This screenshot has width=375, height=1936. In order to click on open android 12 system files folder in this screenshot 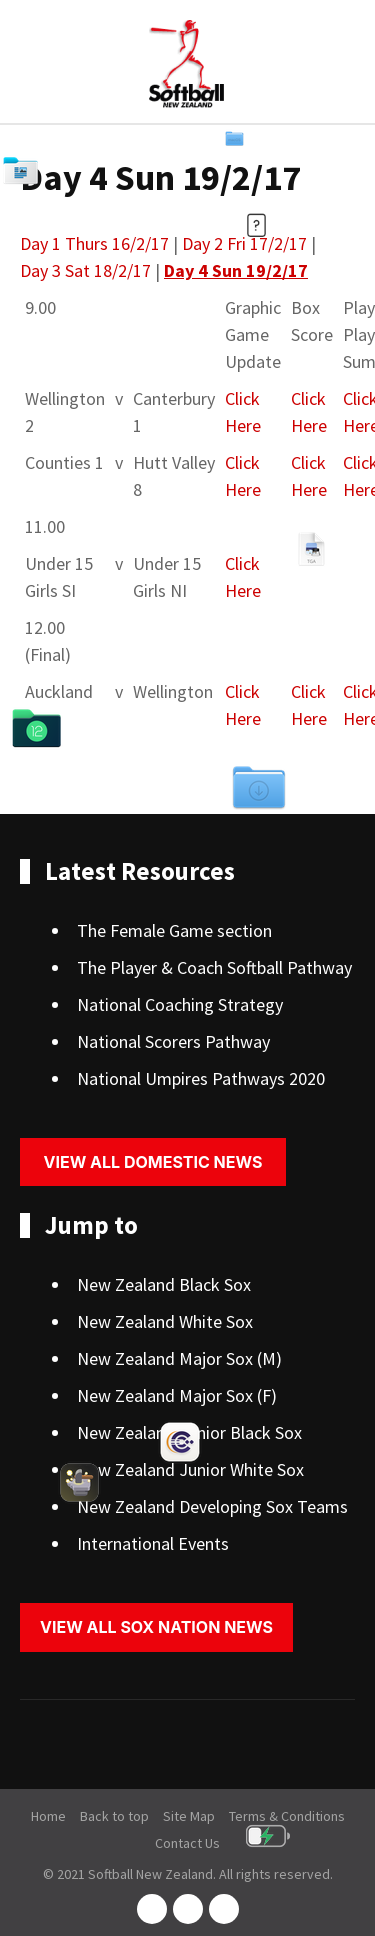, I will do `click(36, 729)`.